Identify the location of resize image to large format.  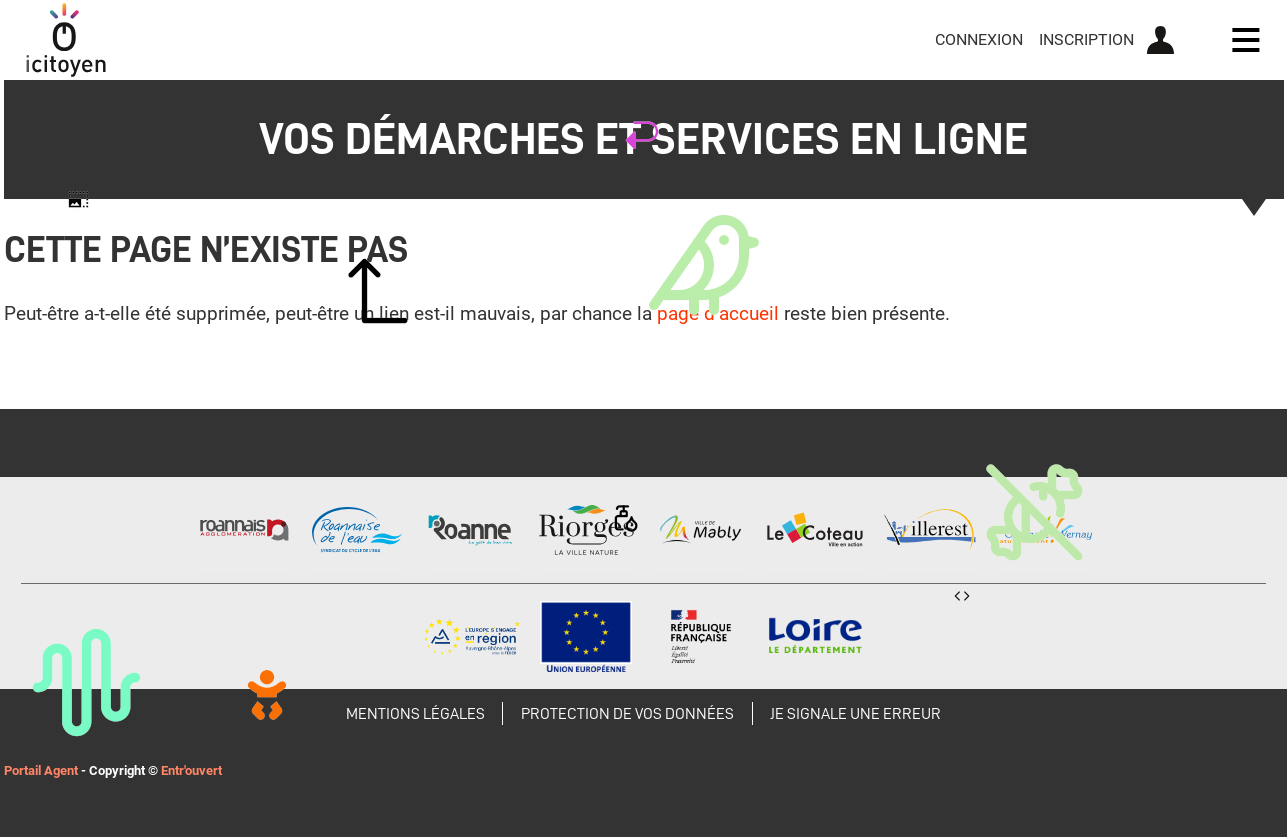
(78, 199).